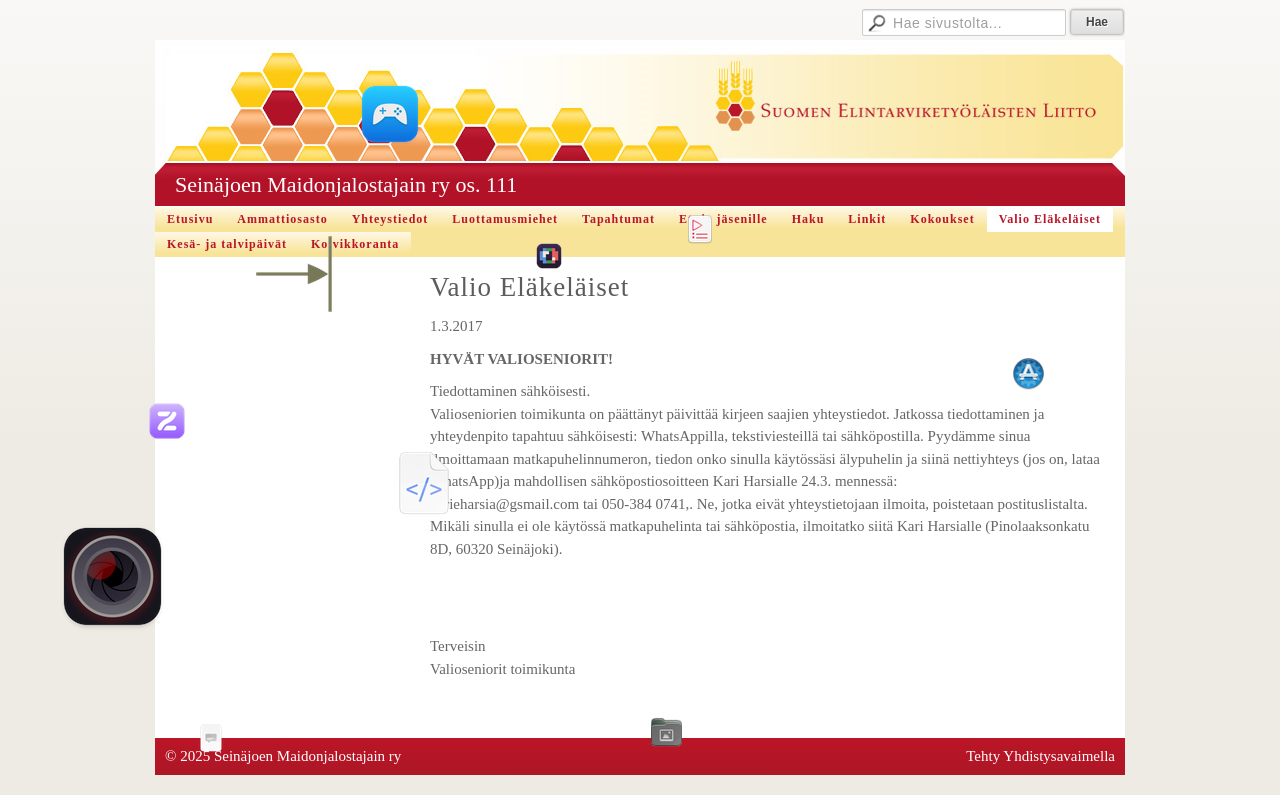  Describe the element at coordinates (549, 256) in the screenshot. I see `open pixelorama pixel art editor` at that location.